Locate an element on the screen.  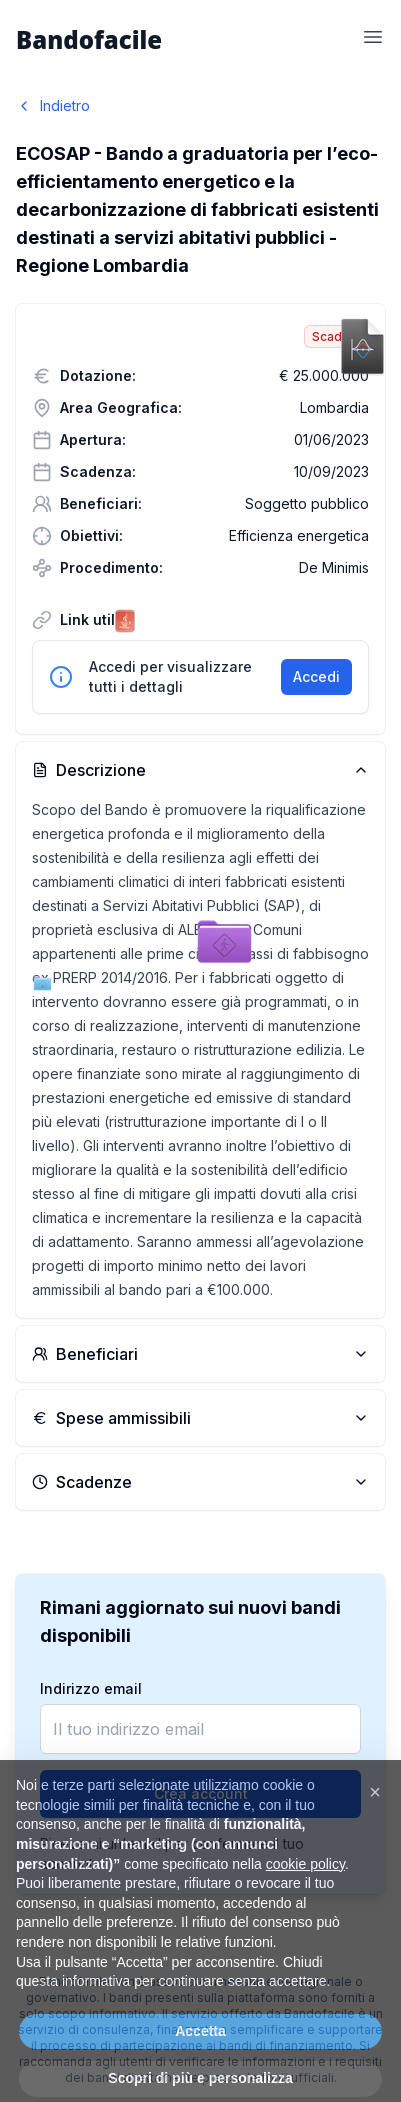
open your home folder is located at coordinates (42, 983).